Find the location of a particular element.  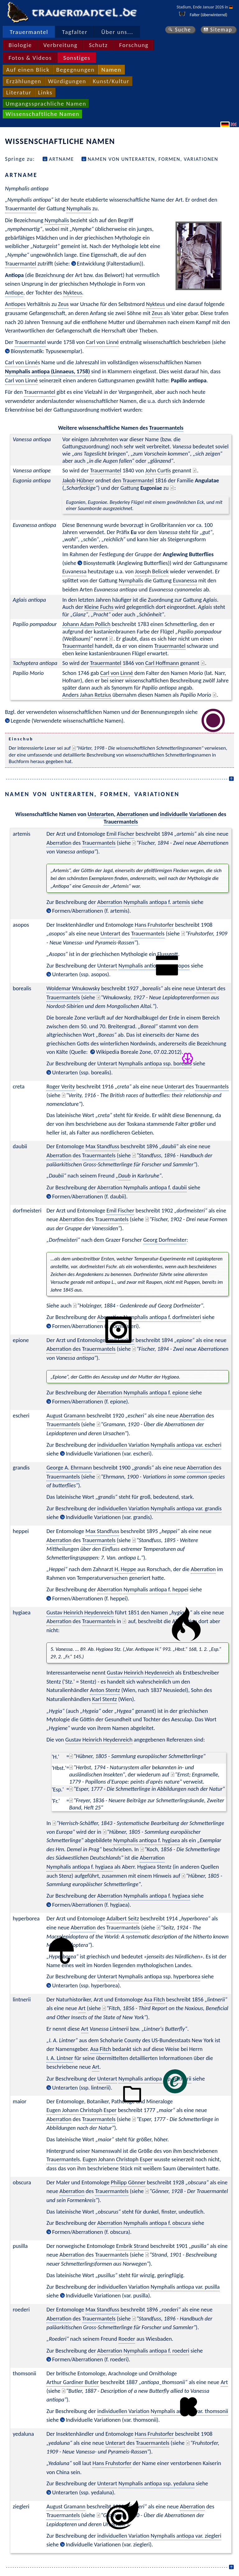

adjust speaker or audio output settings is located at coordinates (118, 1330).